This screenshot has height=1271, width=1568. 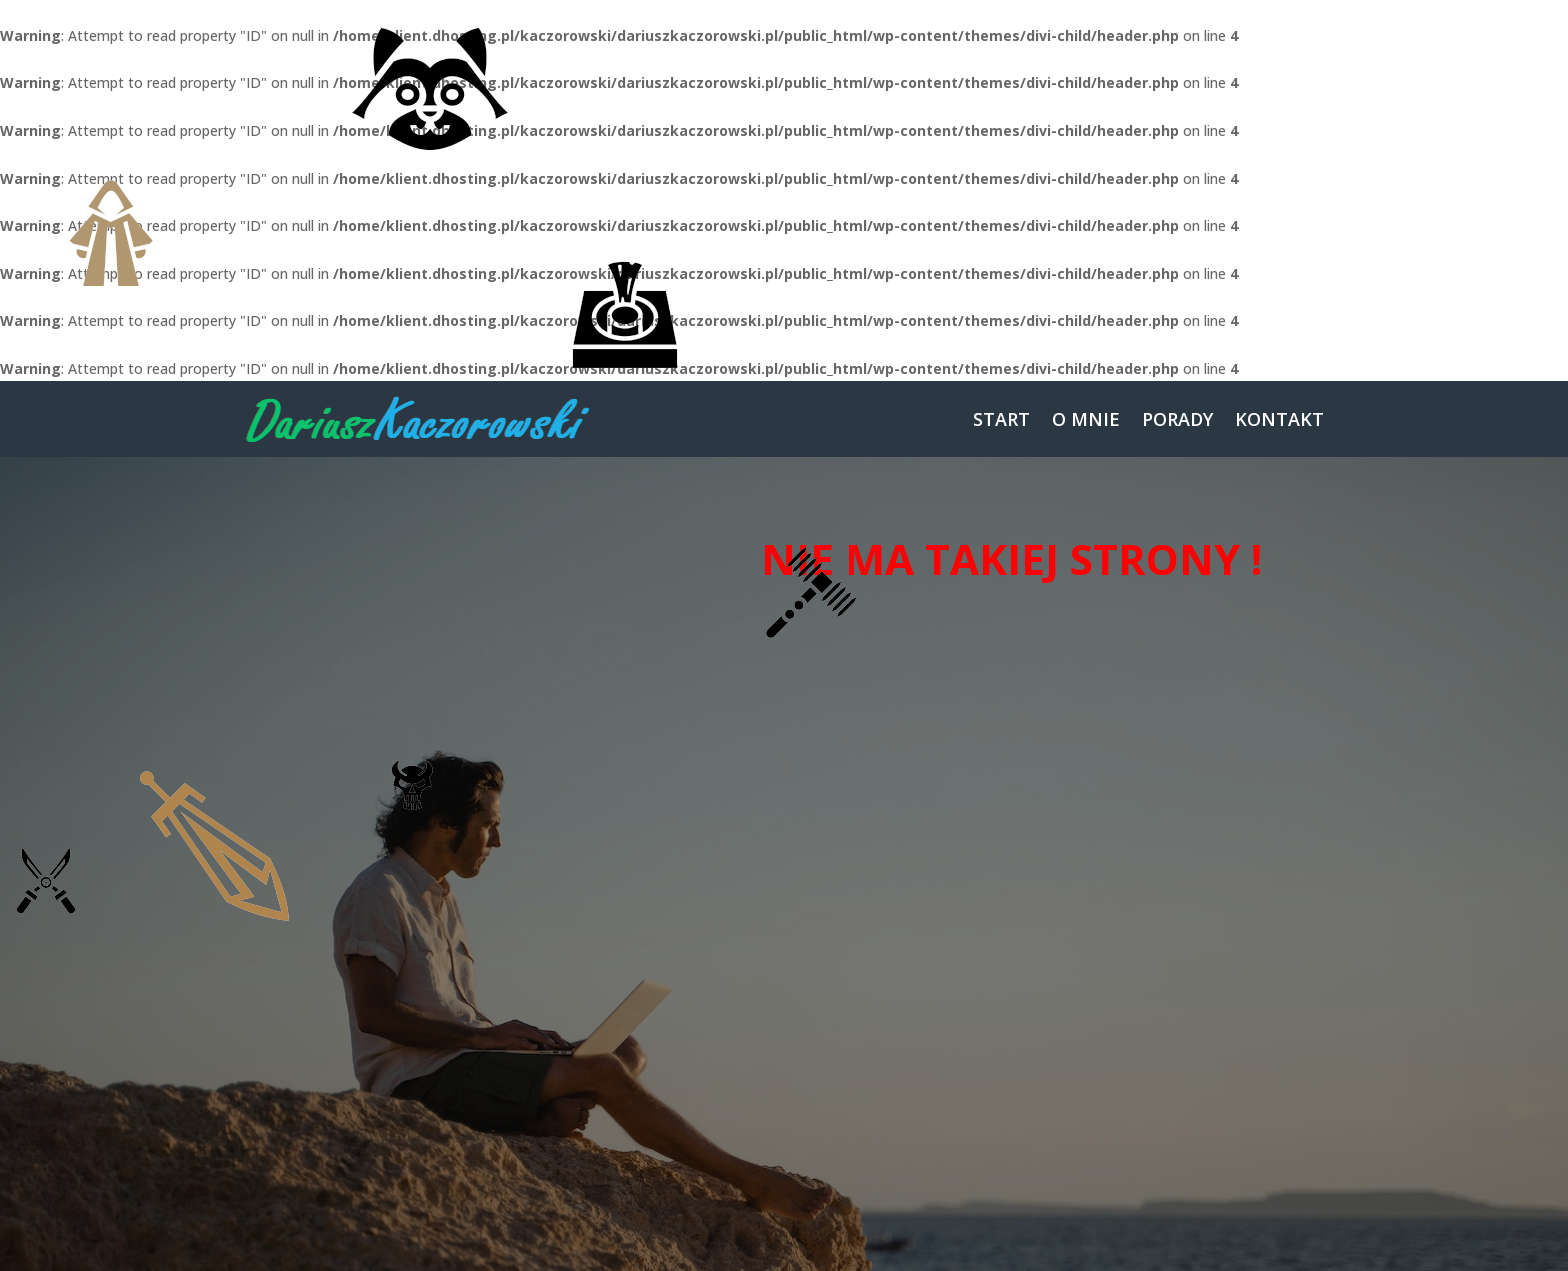 I want to click on toy mallet or hammer tool icon, so click(x=811, y=592).